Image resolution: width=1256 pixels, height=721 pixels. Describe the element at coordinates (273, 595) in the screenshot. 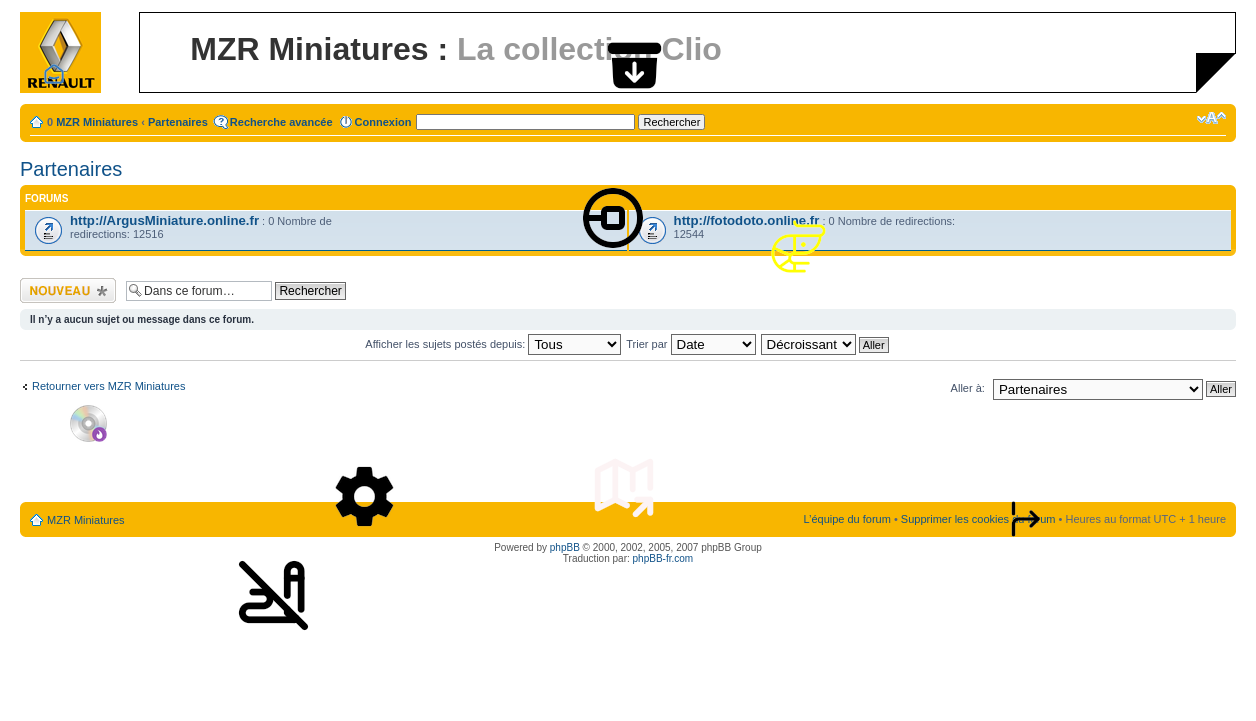

I see `writing or editing is disabled` at that location.